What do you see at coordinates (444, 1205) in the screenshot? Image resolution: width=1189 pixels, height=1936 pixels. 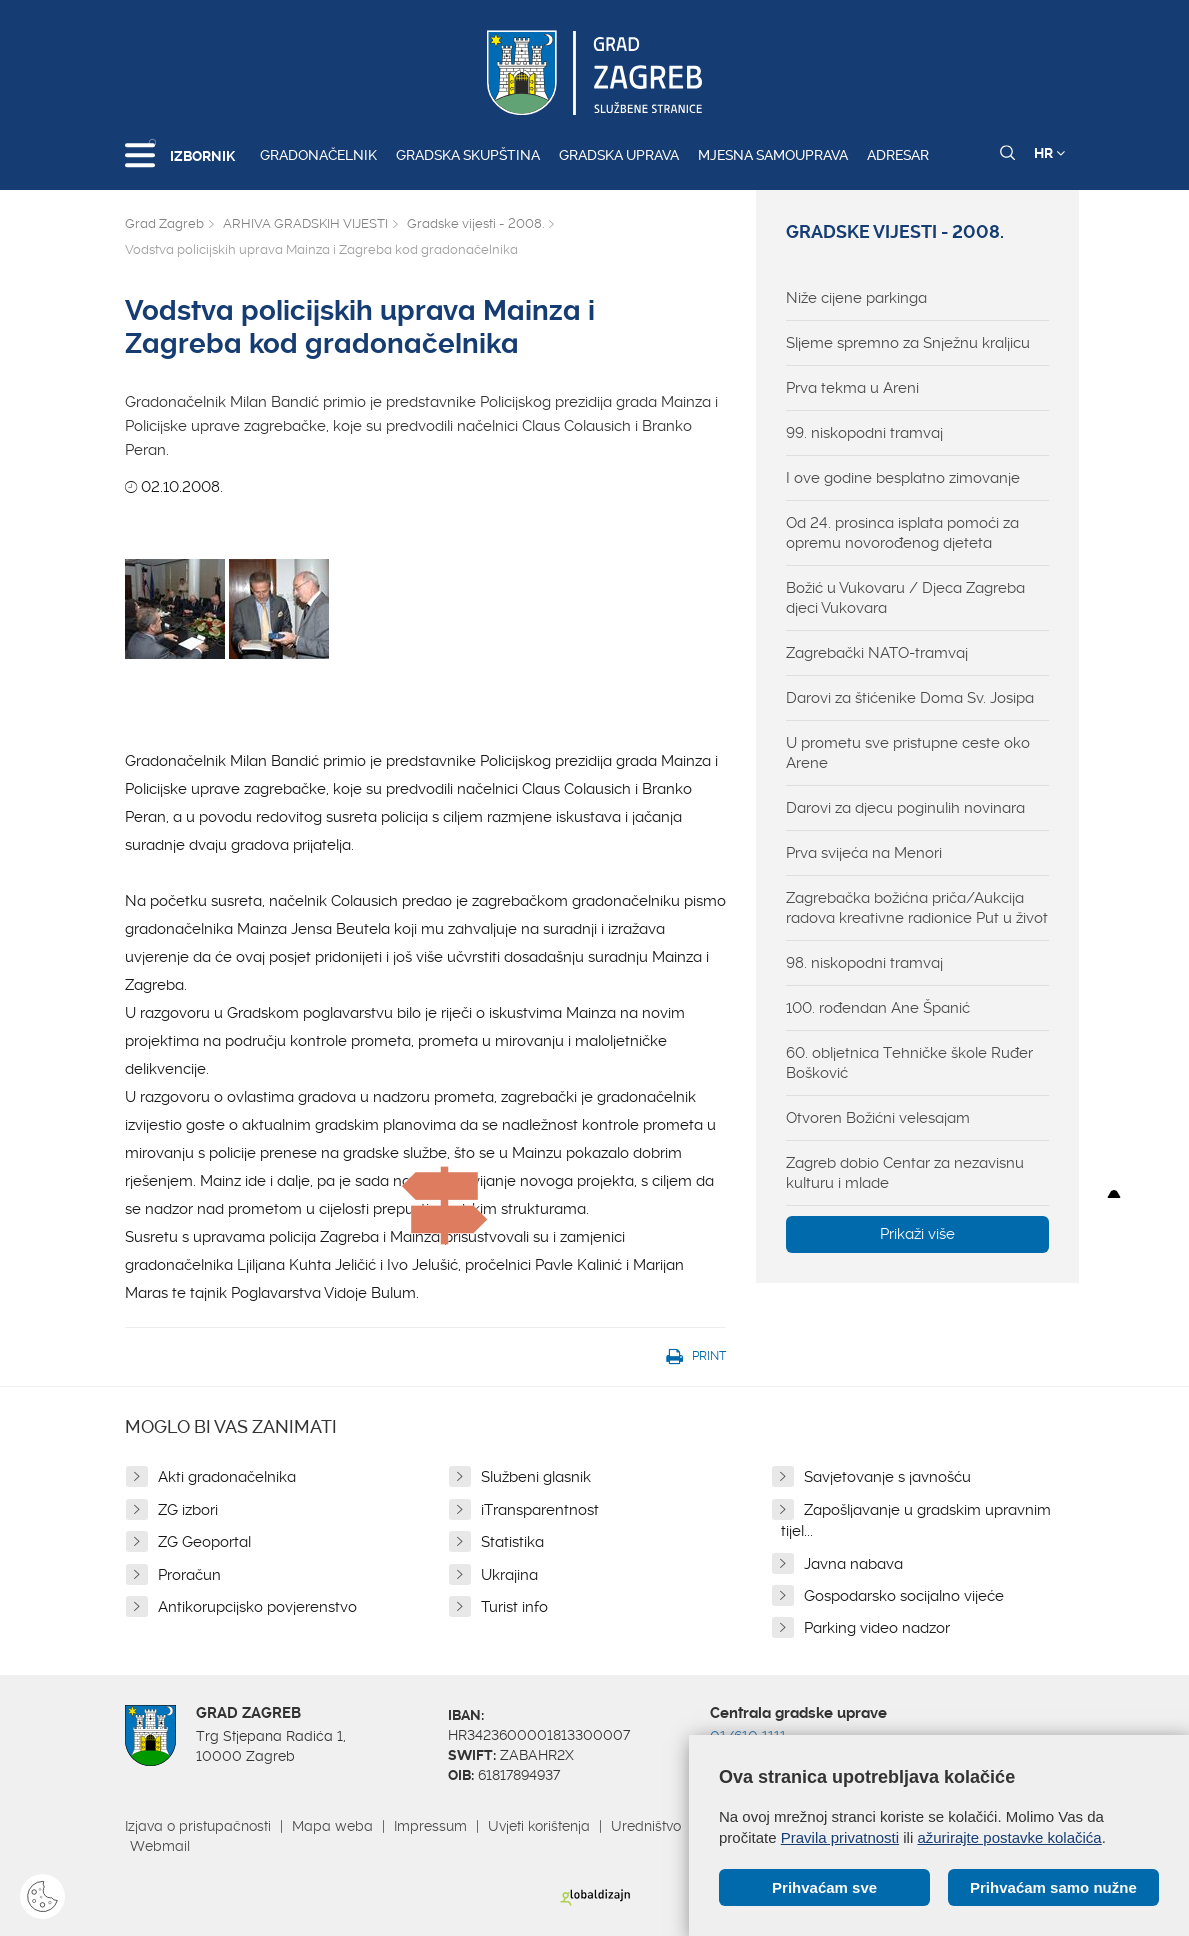 I see `view directions or navigation options` at bounding box center [444, 1205].